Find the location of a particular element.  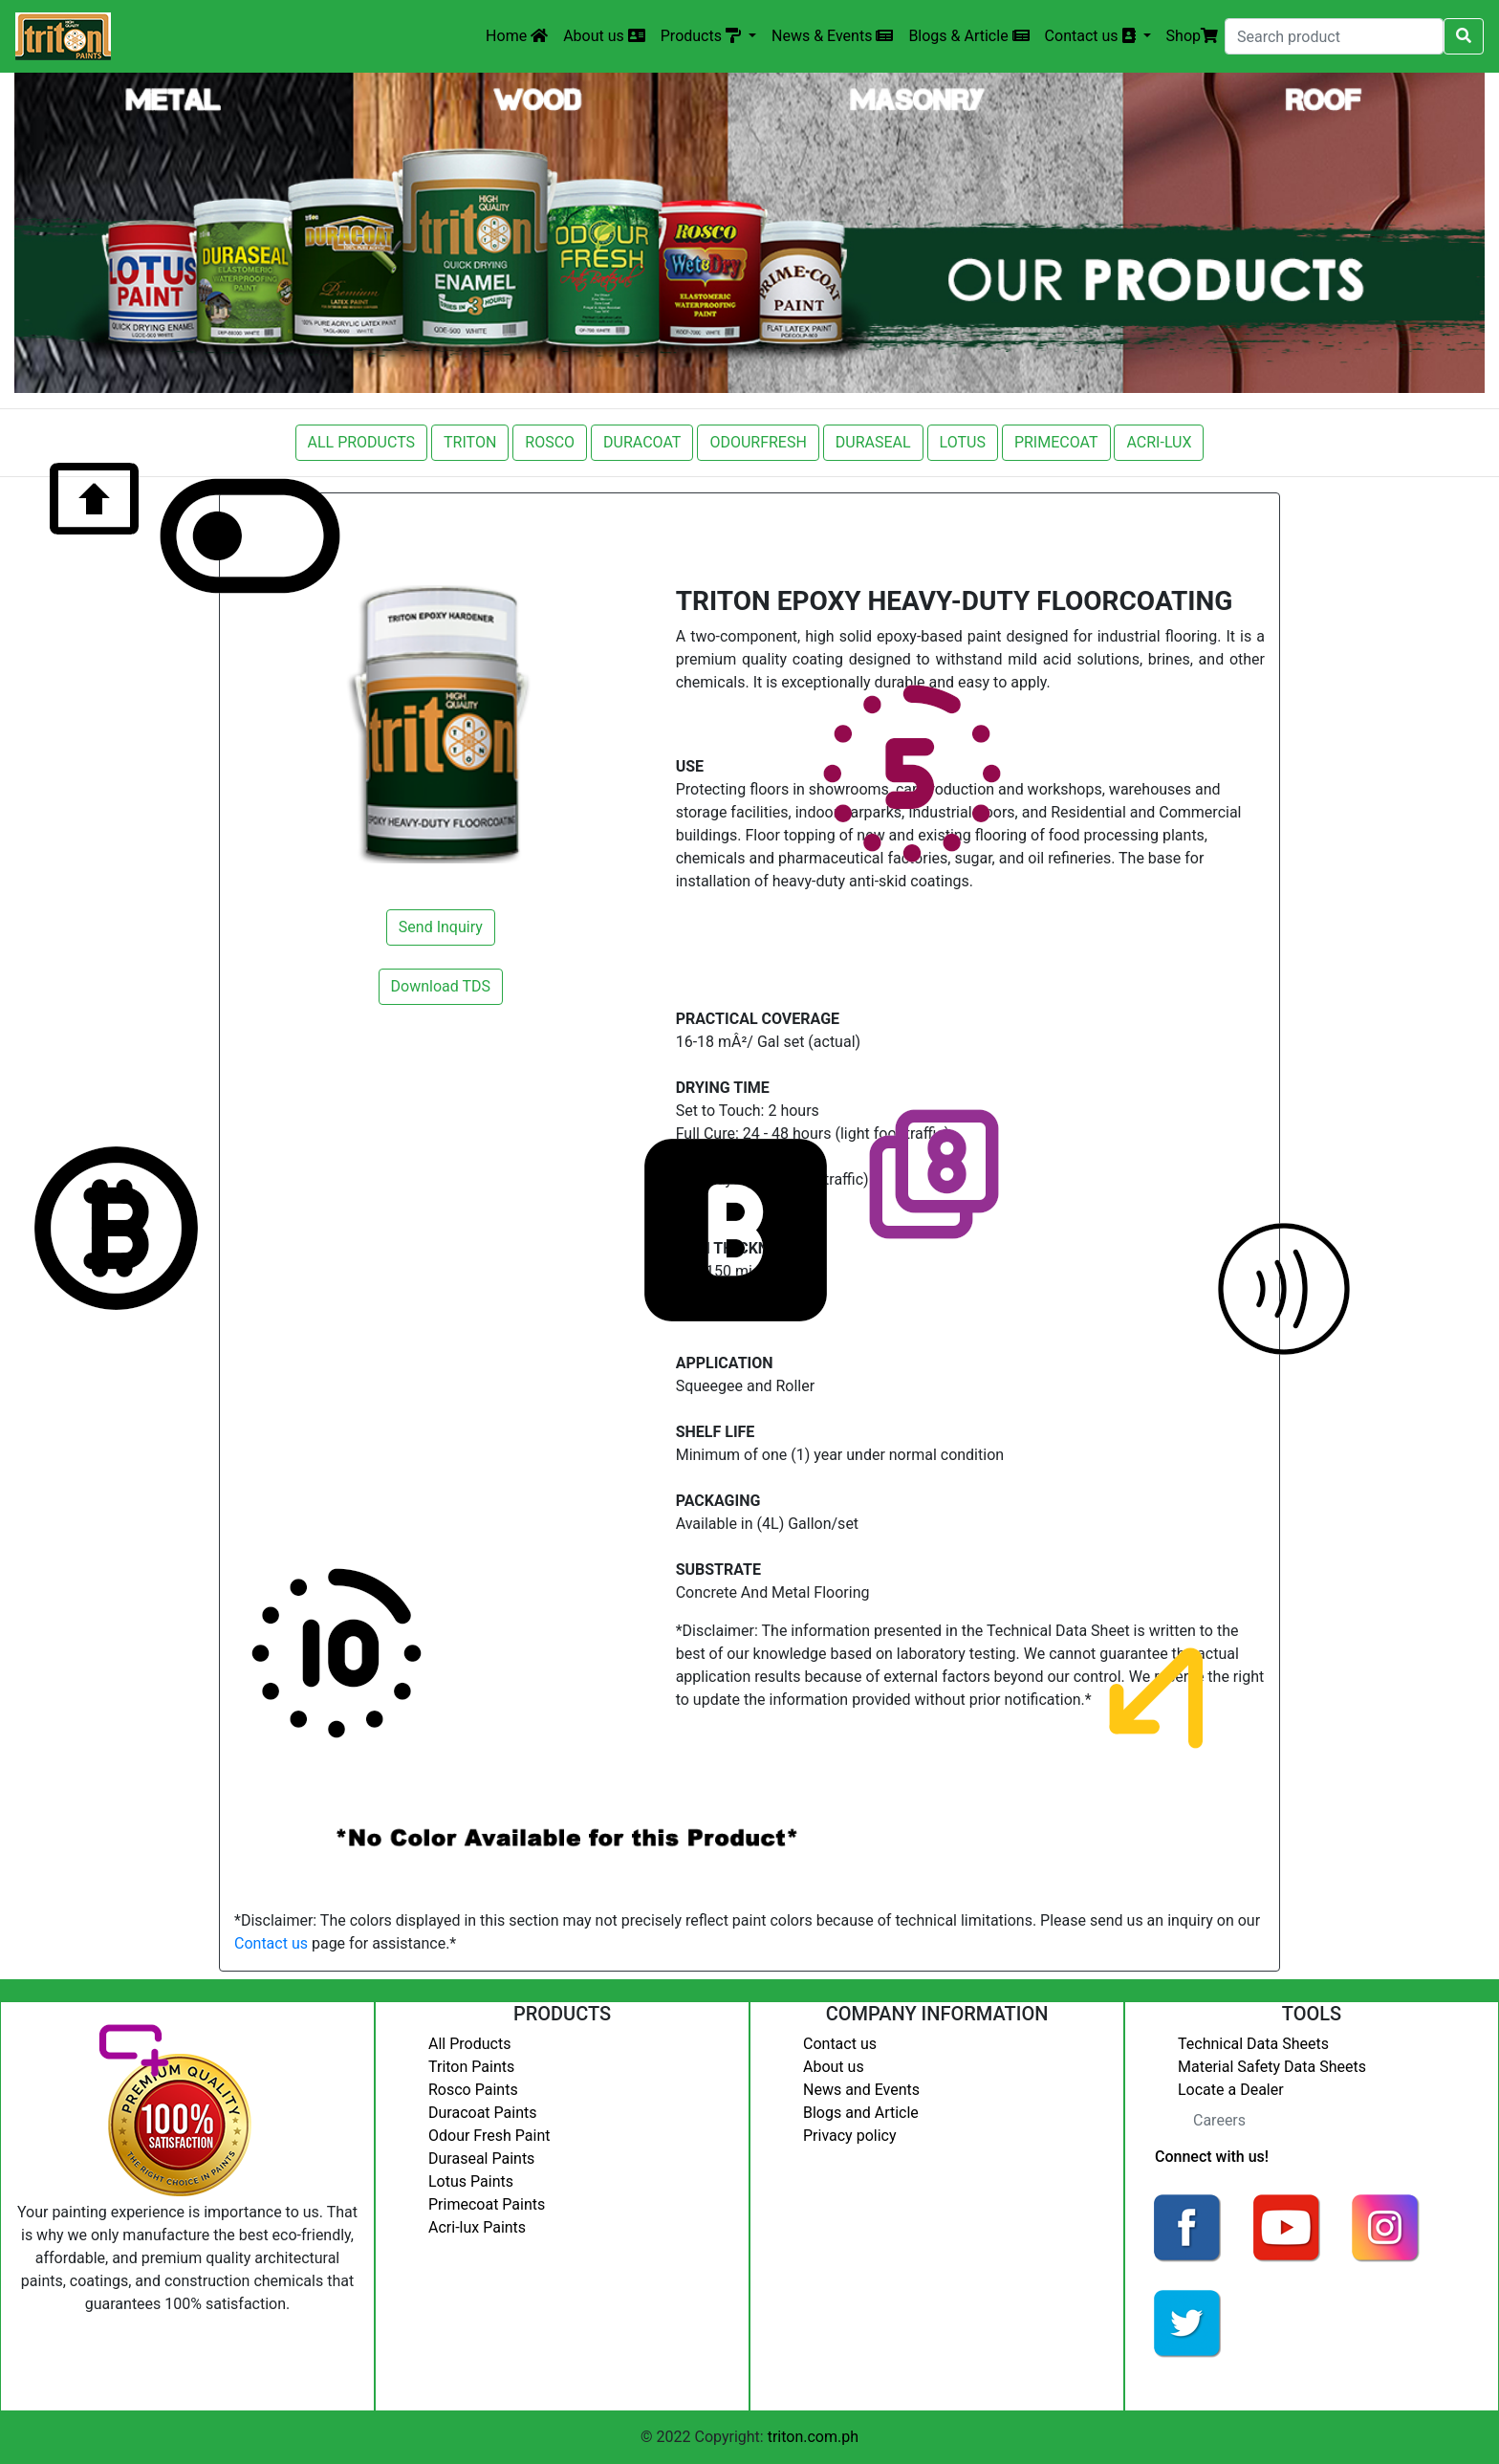

add a new variable is located at coordinates (130, 2041).